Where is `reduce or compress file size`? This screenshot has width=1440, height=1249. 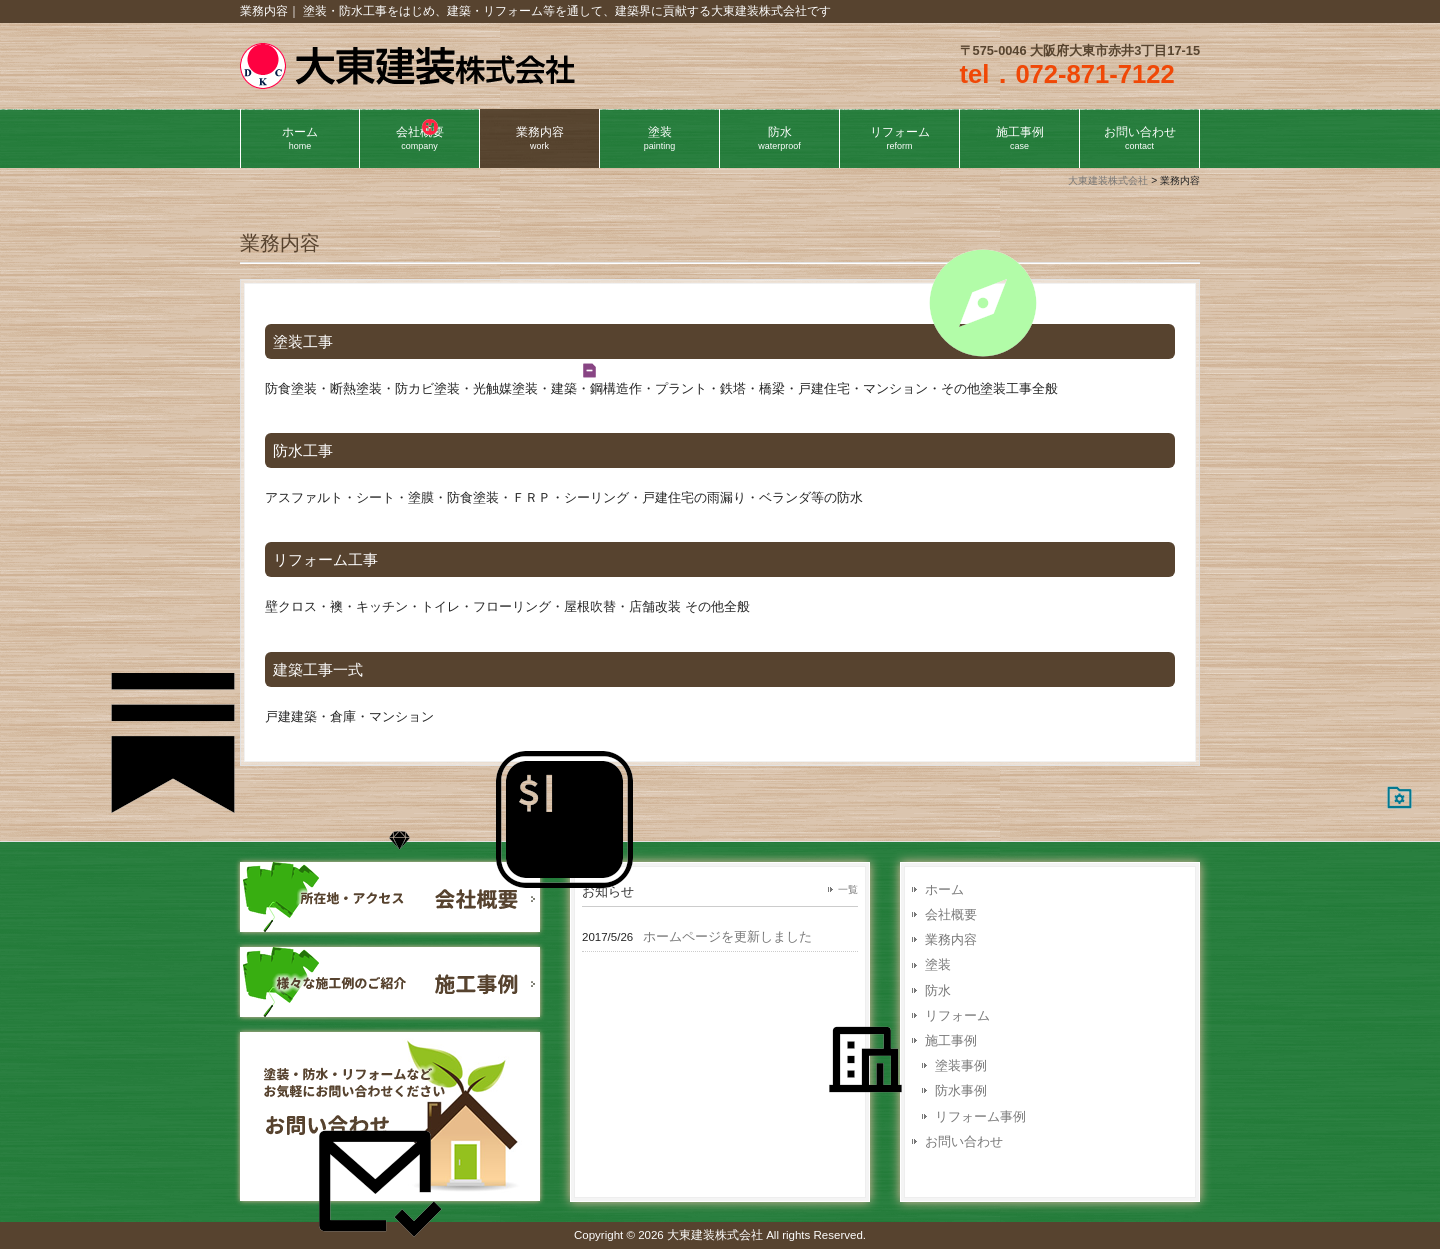
reduce or compress file size is located at coordinates (589, 370).